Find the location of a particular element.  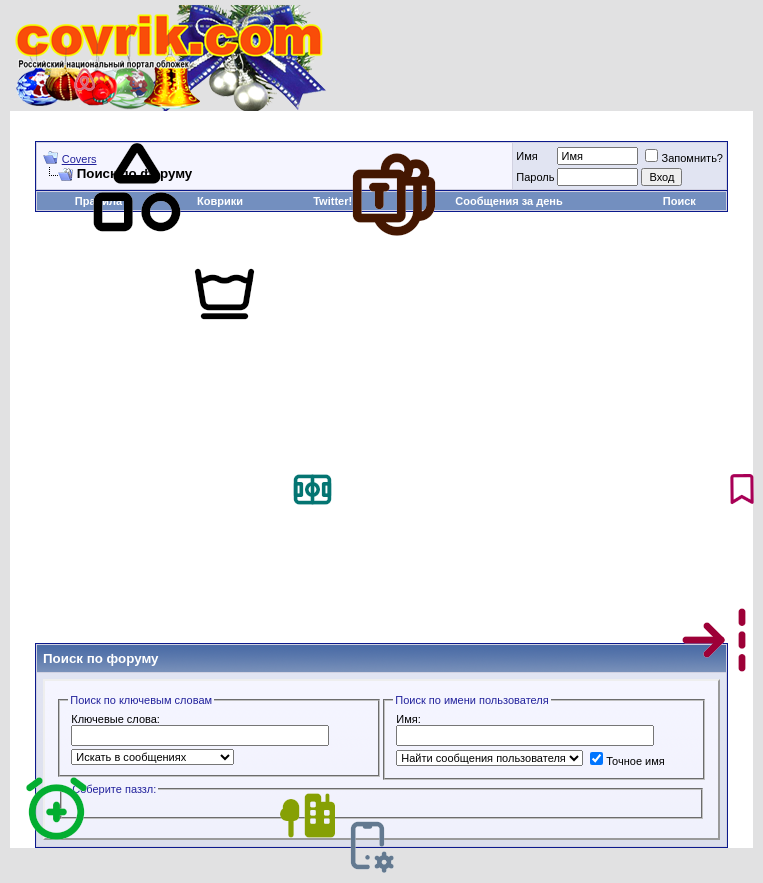

save this item for later is located at coordinates (742, 489).